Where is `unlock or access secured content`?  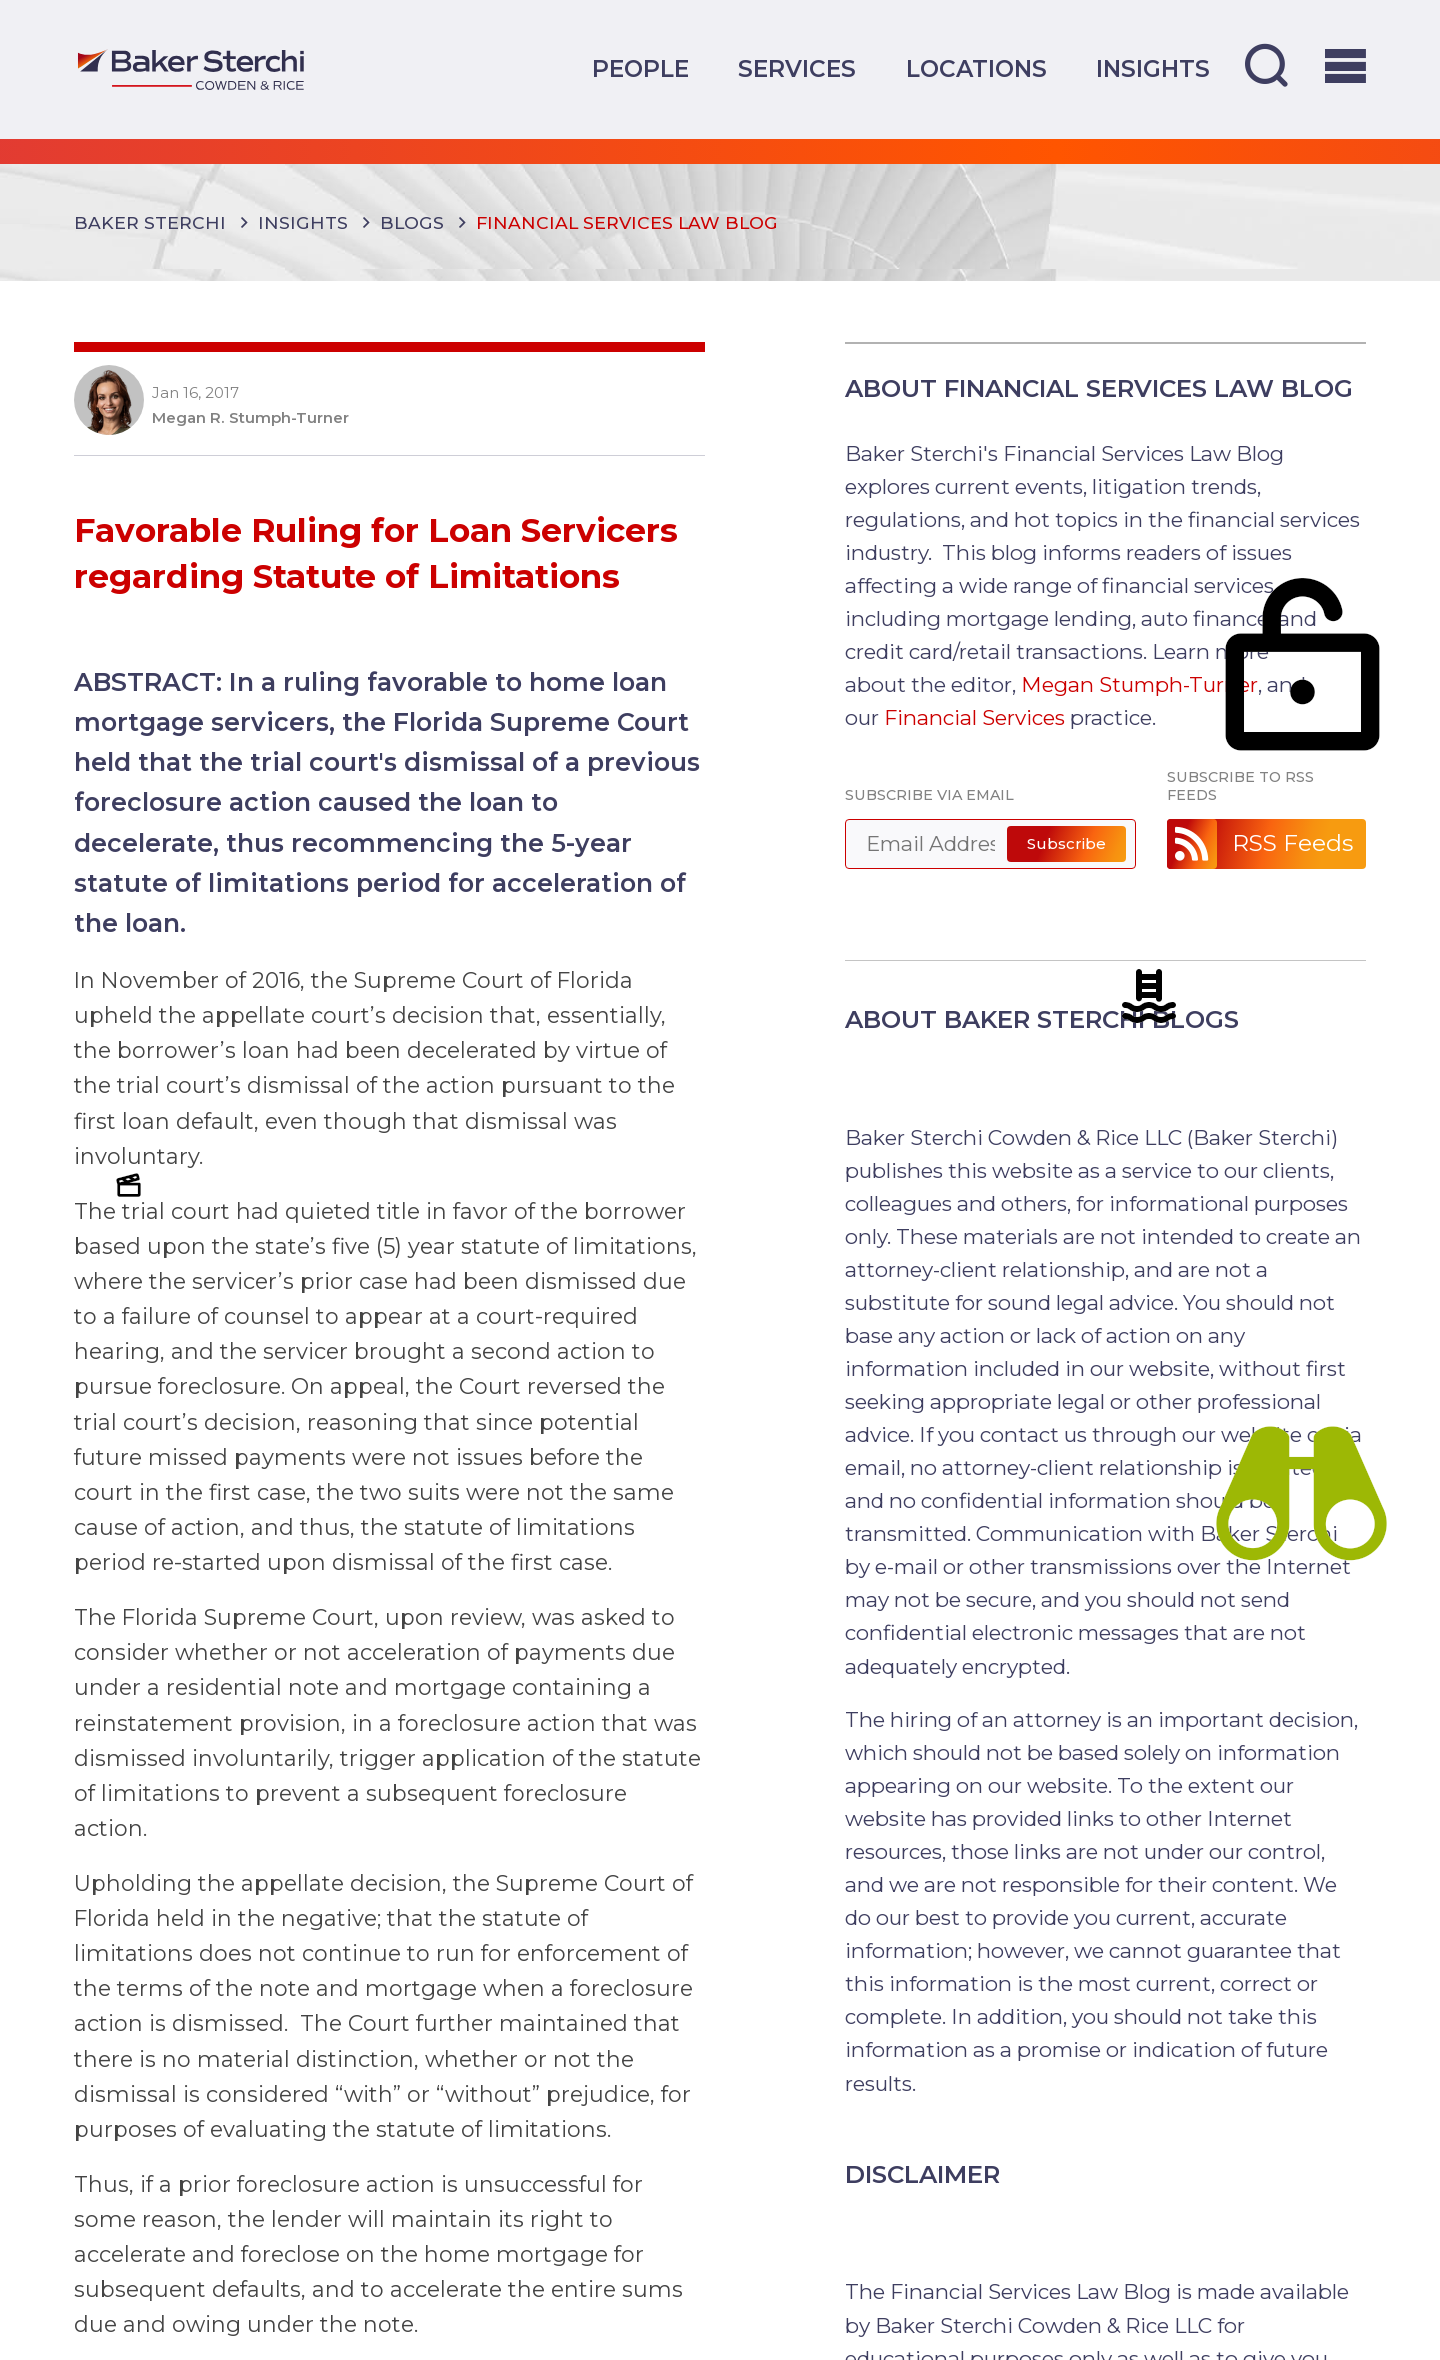 unlock or access secured content is located at coordinates (1302, 673).